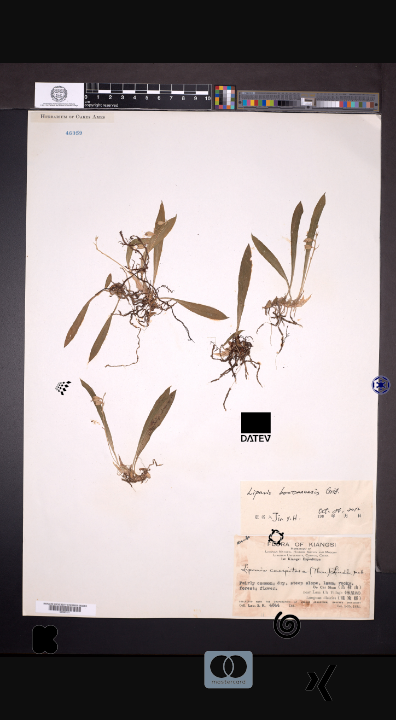 The width and height of the screenshot is (396, 720). Describe the element at coordinates (321, 683) in the screenshot. I see `link to Xing professional network profile` at that location.